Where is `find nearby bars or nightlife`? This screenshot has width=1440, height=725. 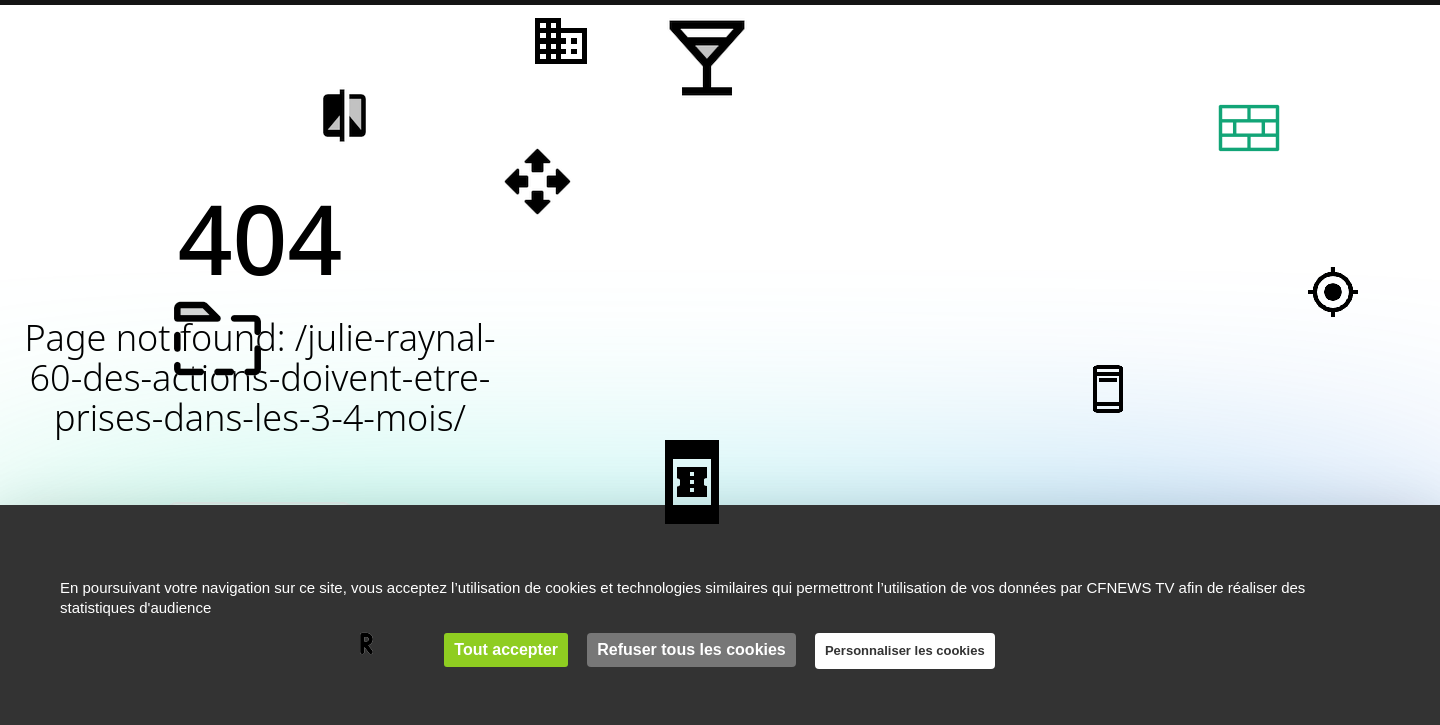
find nearby bars or nightlife is located at coordinates (707, 58).